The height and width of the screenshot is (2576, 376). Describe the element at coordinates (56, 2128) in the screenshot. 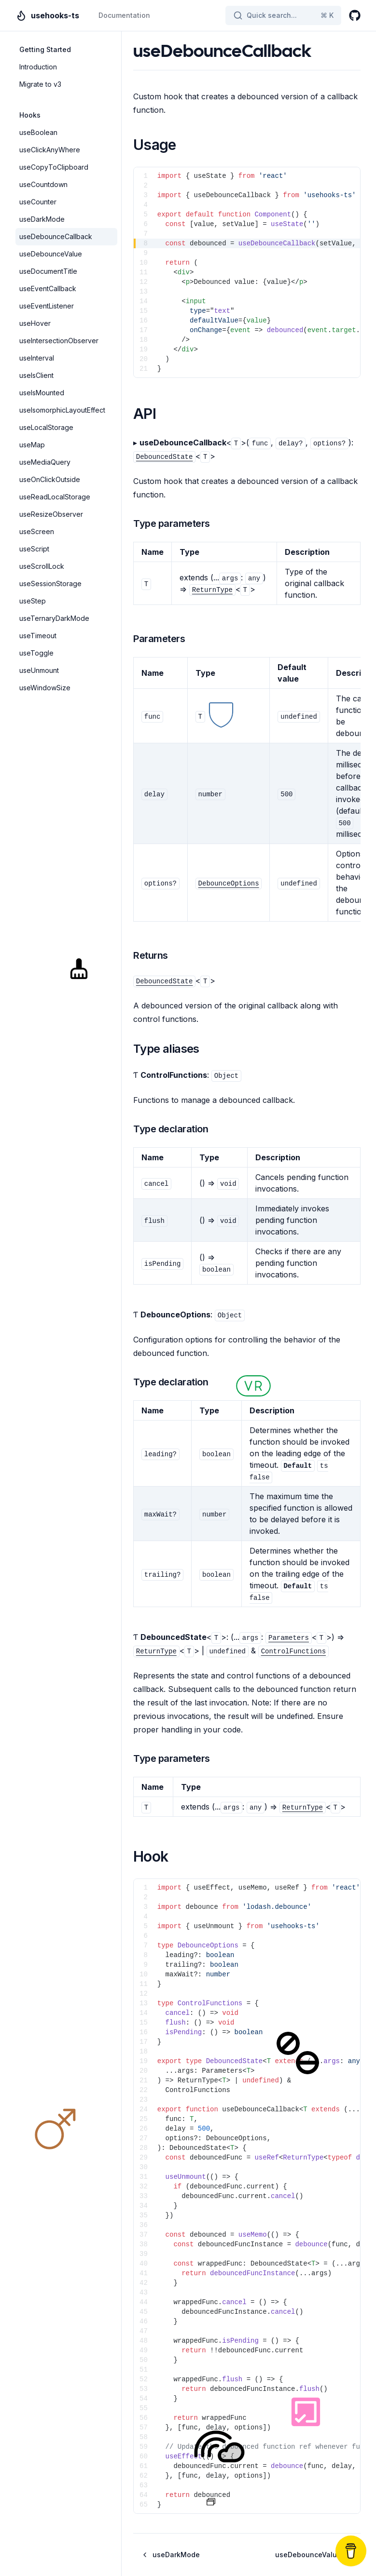

I see `indicates transgender or non-binary gender identity option` at that location.